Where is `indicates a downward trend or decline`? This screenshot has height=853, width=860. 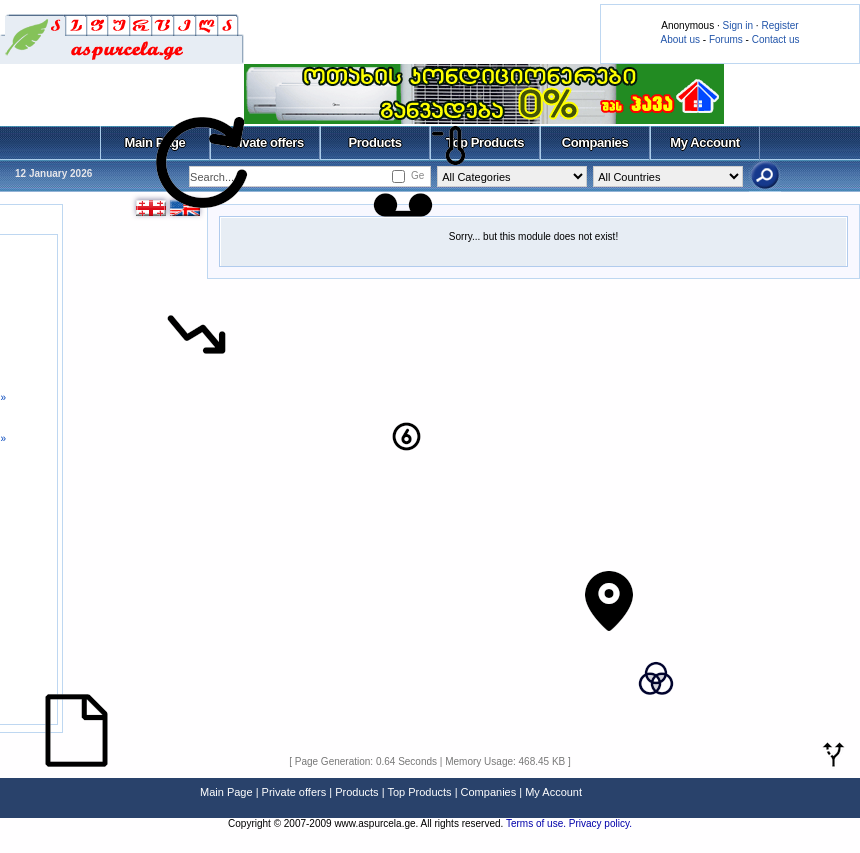 indicates a downward trend or decline is located at coordinates (196, 334).